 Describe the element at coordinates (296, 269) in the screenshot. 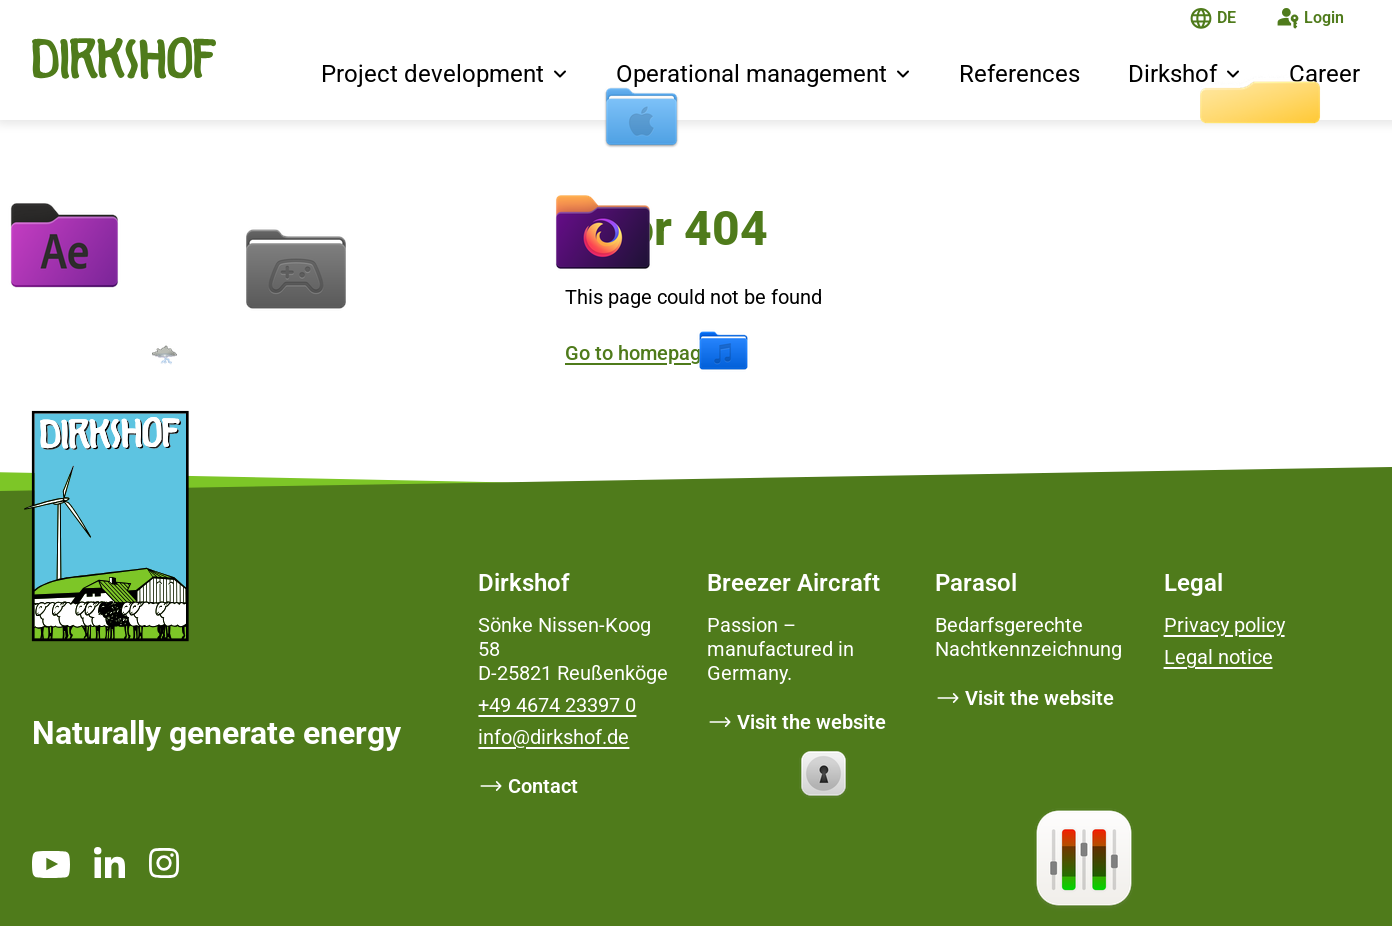

I see `open your games folder` at that location.